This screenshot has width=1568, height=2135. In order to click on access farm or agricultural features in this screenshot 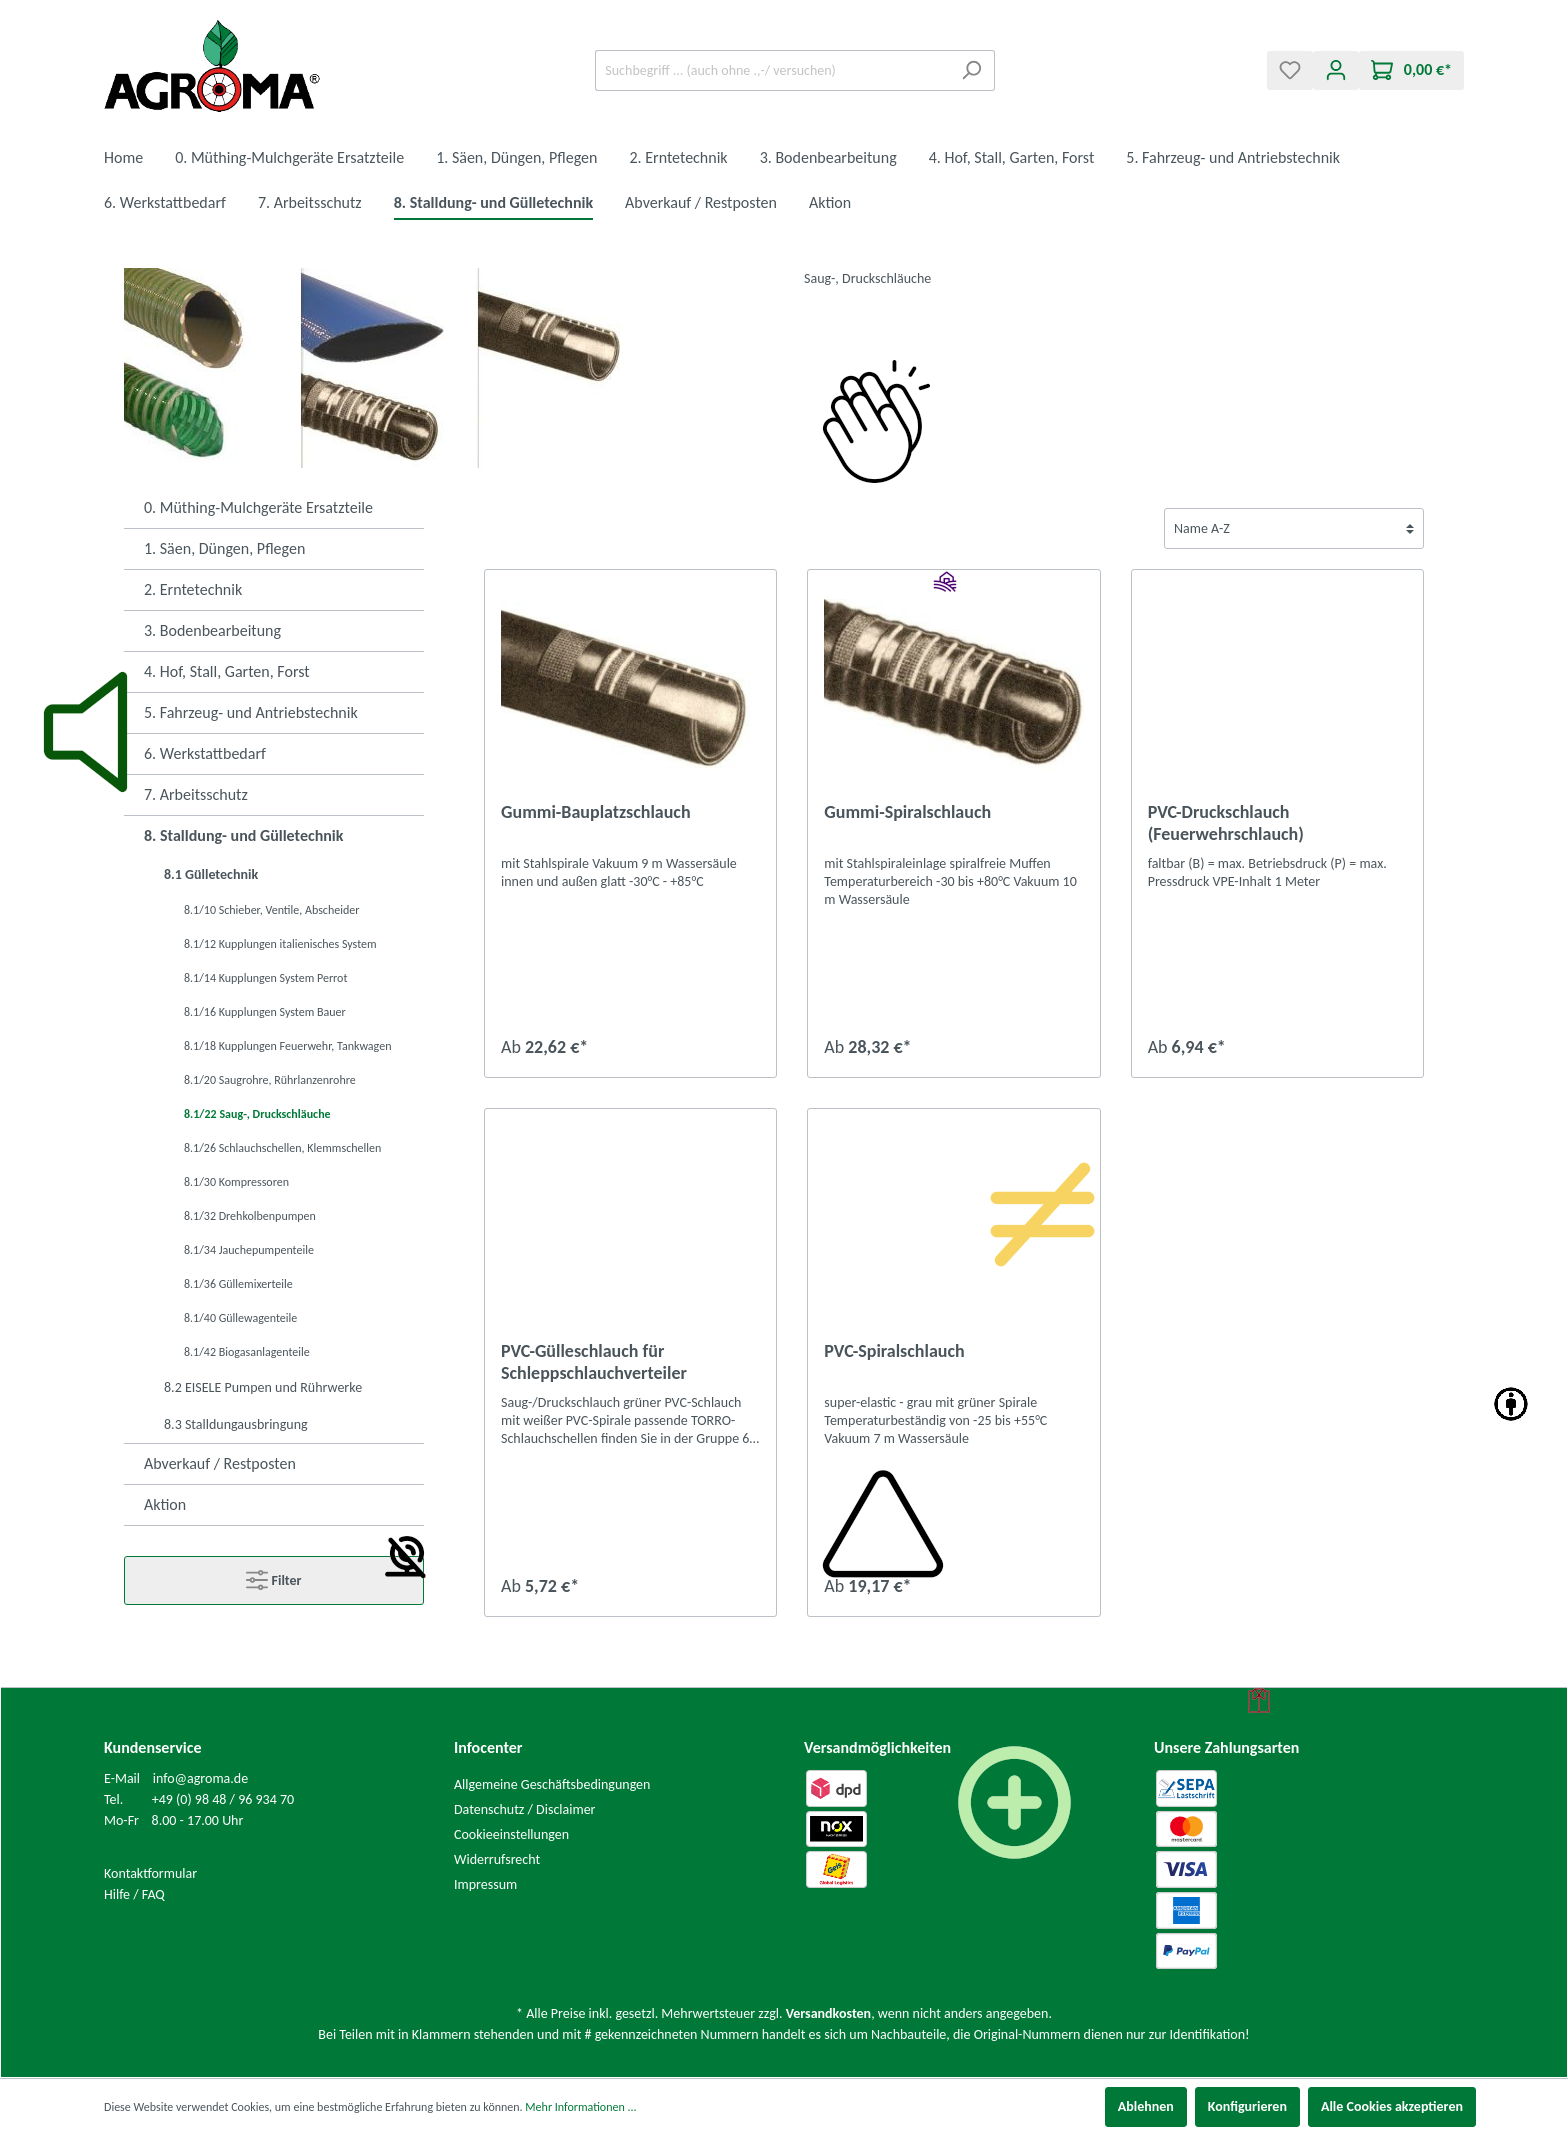, I will do `click(945, 582)`.